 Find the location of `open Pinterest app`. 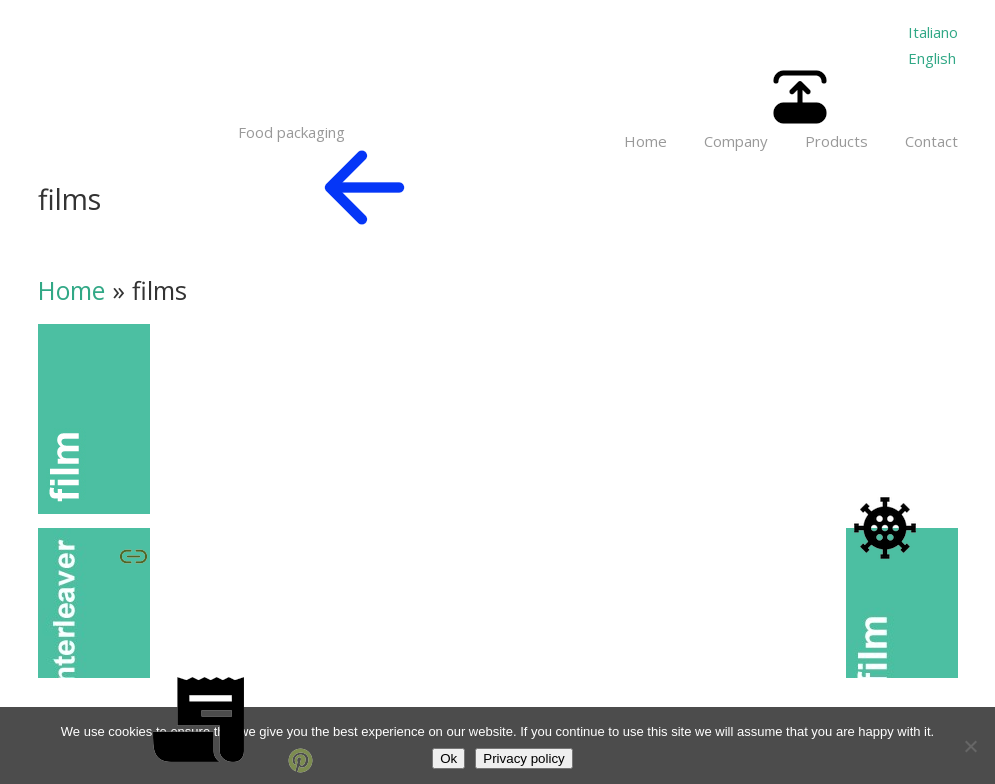

open Pinterest app is located at coordinates (300, 760).